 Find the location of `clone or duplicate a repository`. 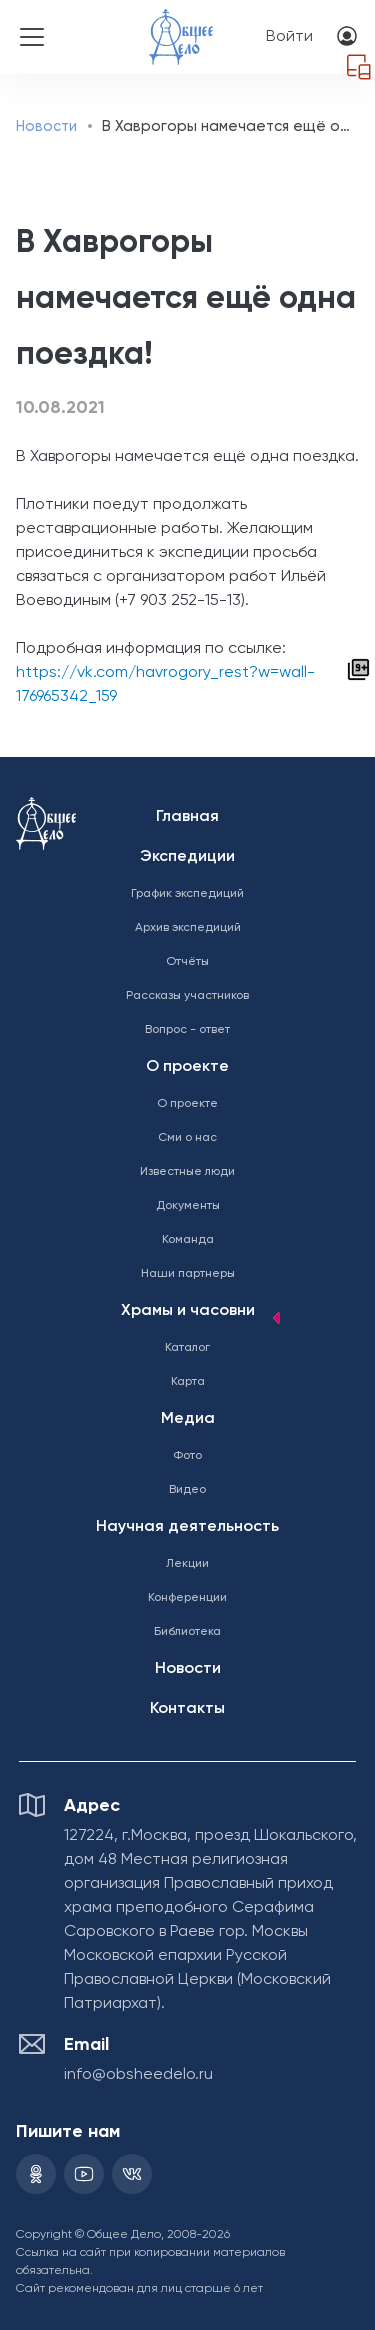

clone or duplicate a repository is located at coordinates (358, 67).